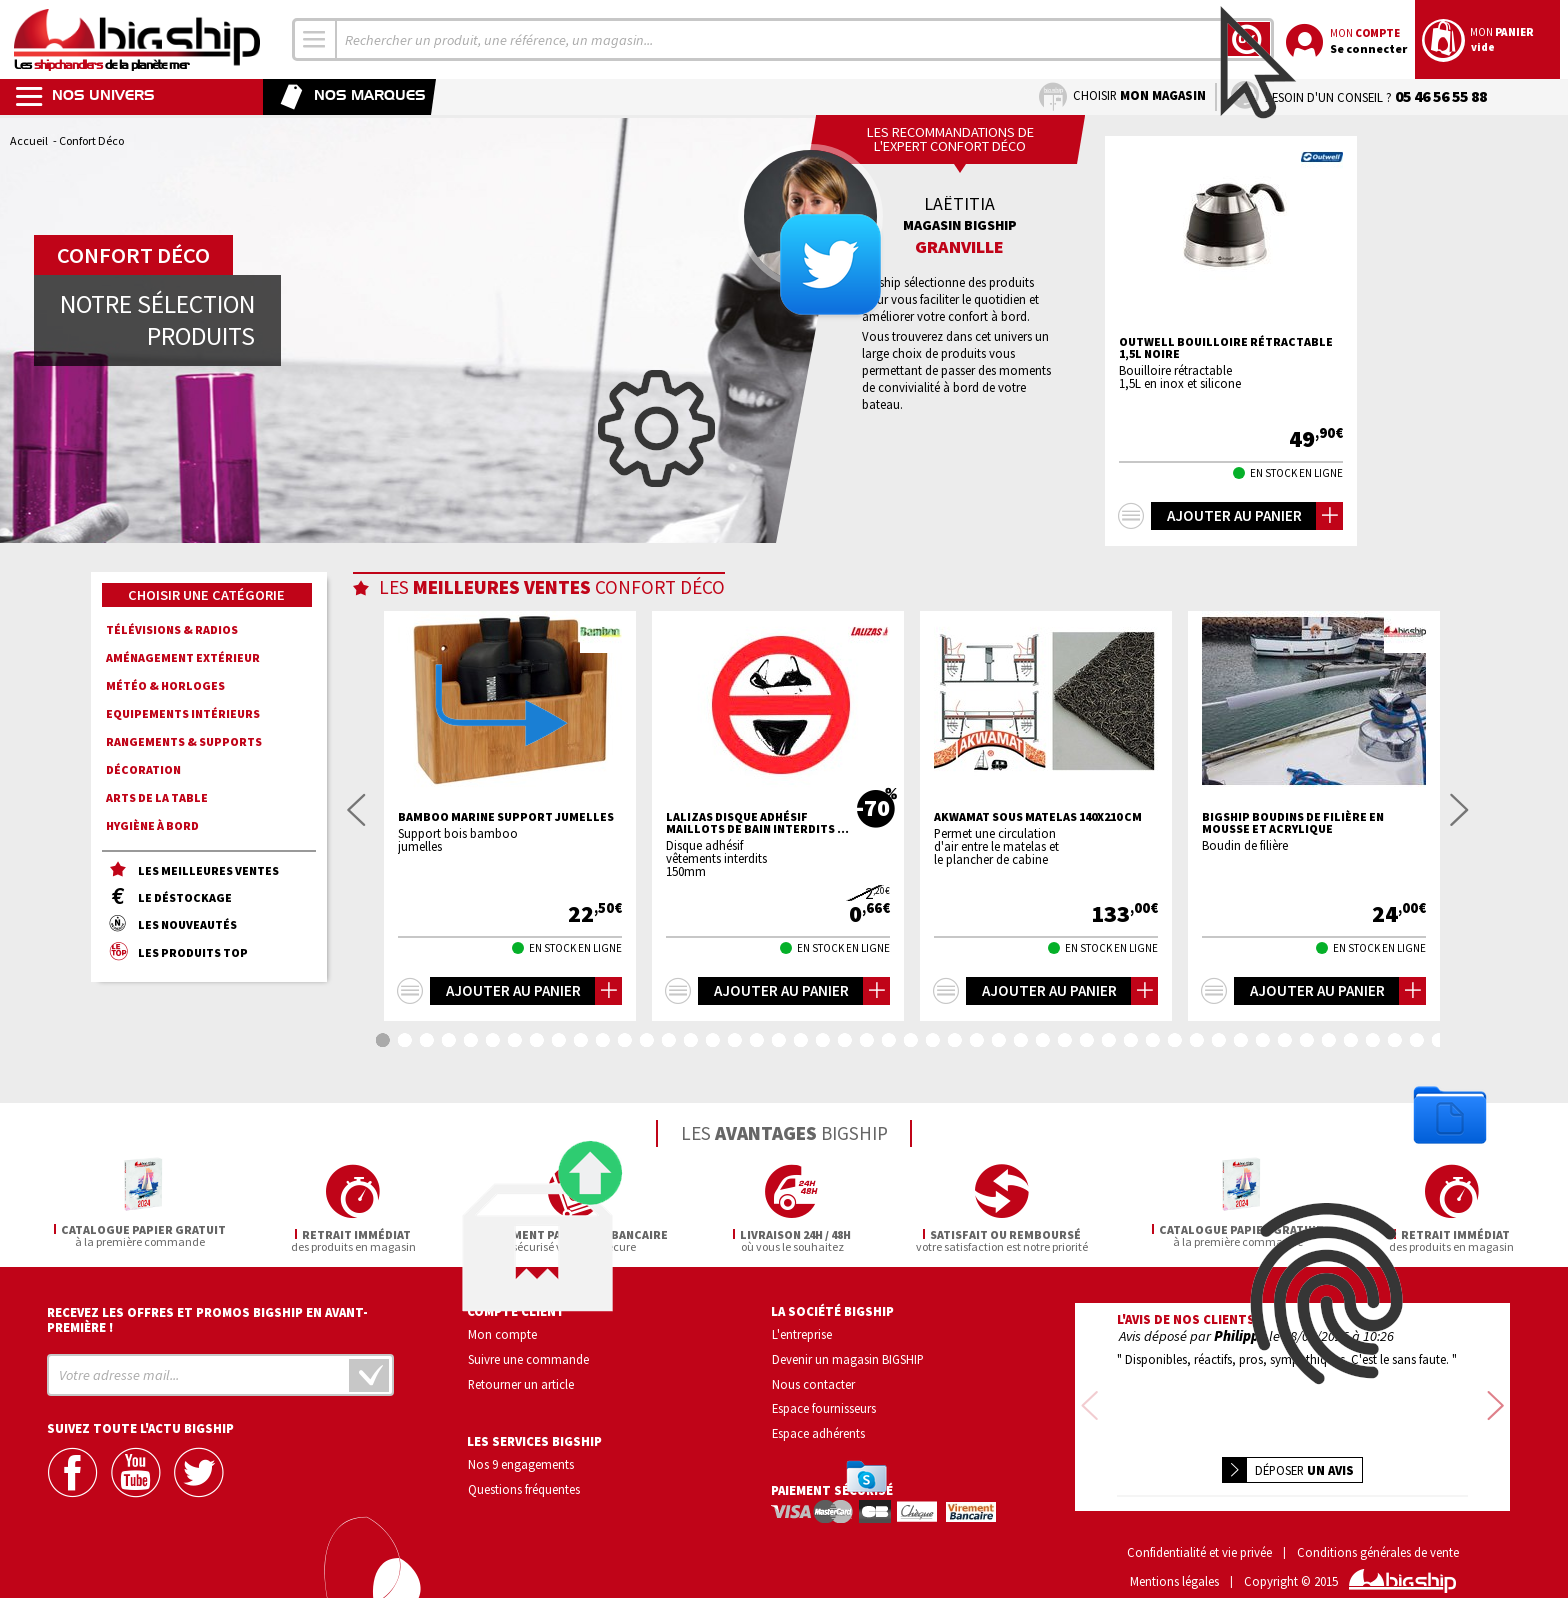  Describe the element at coordinates (866, 1477) in the screenshot. I see `open folder containing Skype files` at that location.